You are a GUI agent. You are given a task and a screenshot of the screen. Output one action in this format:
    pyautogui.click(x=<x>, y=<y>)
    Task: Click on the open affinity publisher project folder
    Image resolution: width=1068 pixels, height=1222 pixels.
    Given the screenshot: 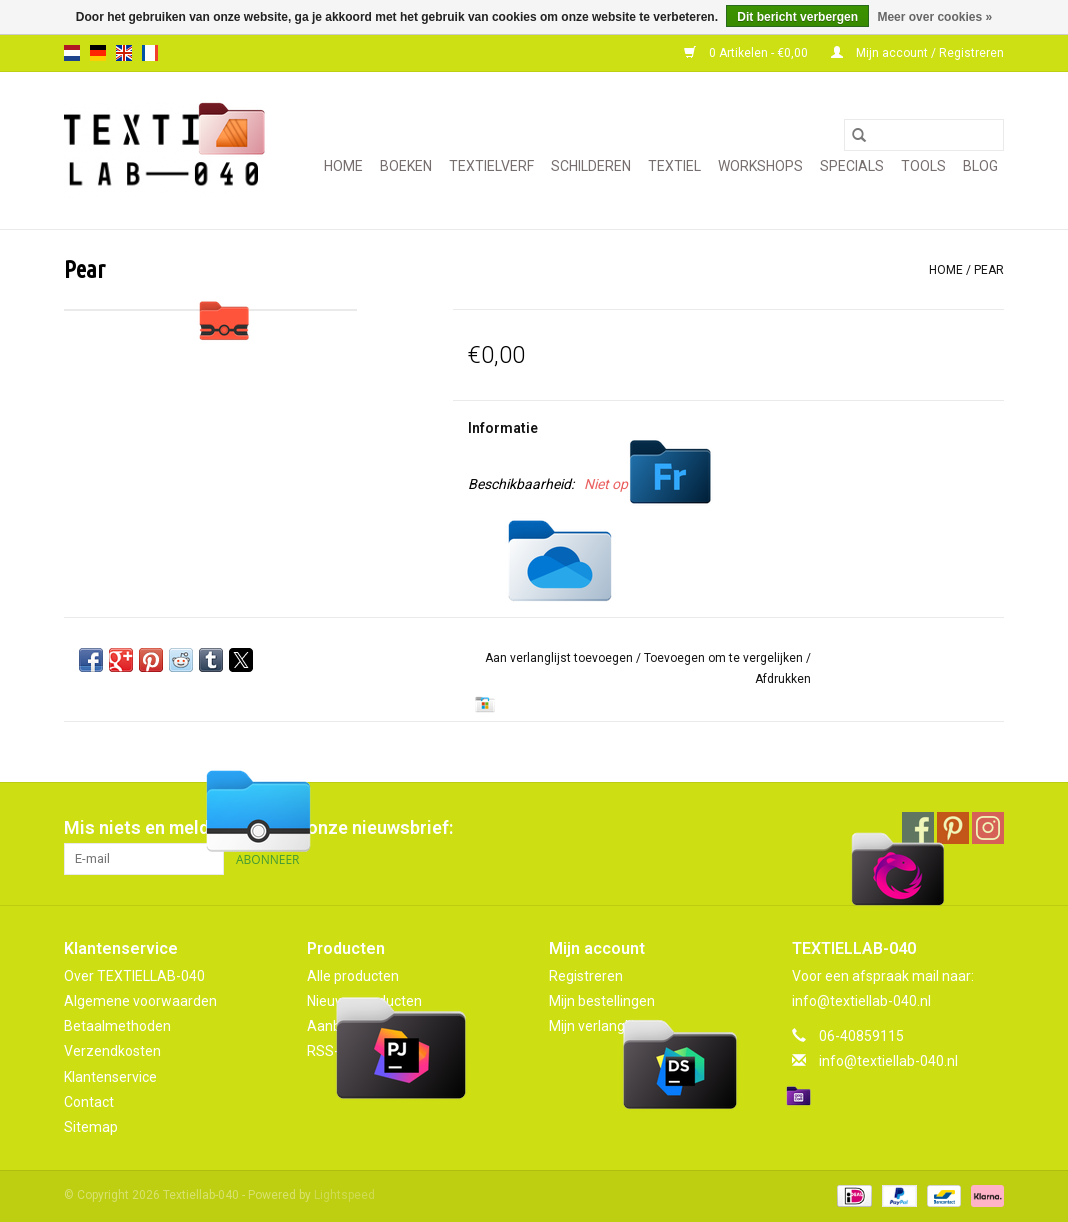 What is the action you would take?
    pyautogui.click(x=231, y=130)
    